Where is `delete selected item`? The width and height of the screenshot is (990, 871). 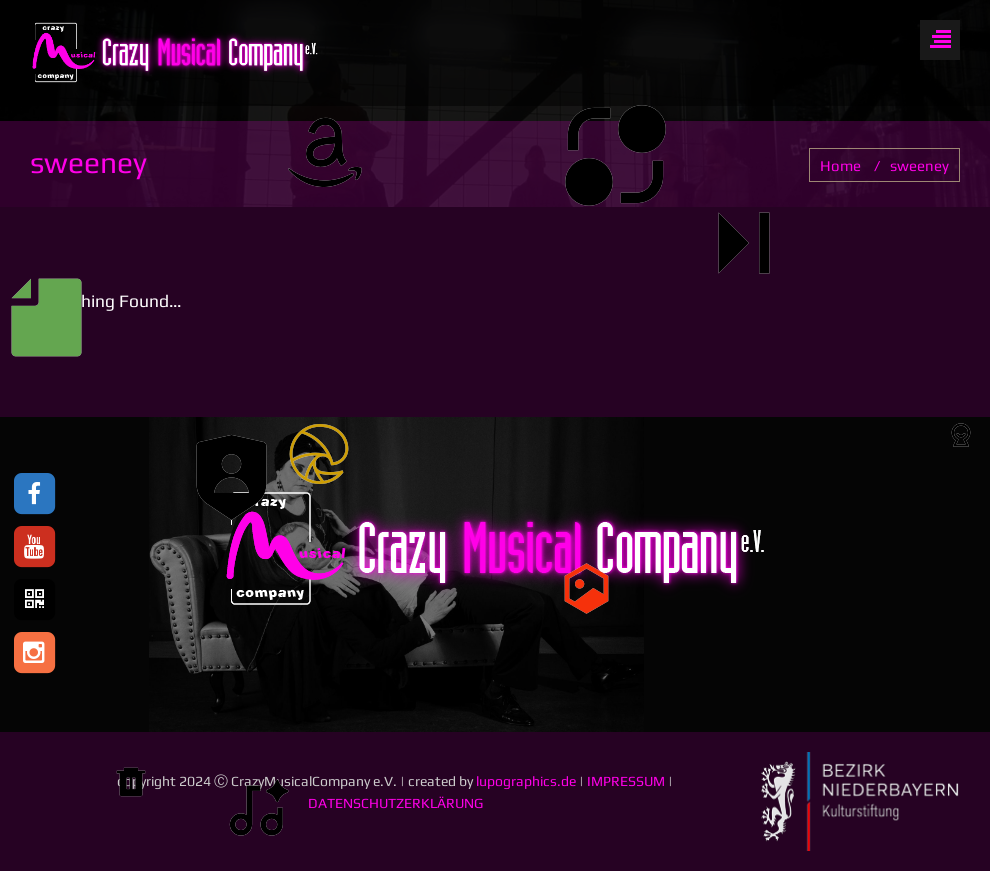
delete selected item is located at coordinates (131, 782).